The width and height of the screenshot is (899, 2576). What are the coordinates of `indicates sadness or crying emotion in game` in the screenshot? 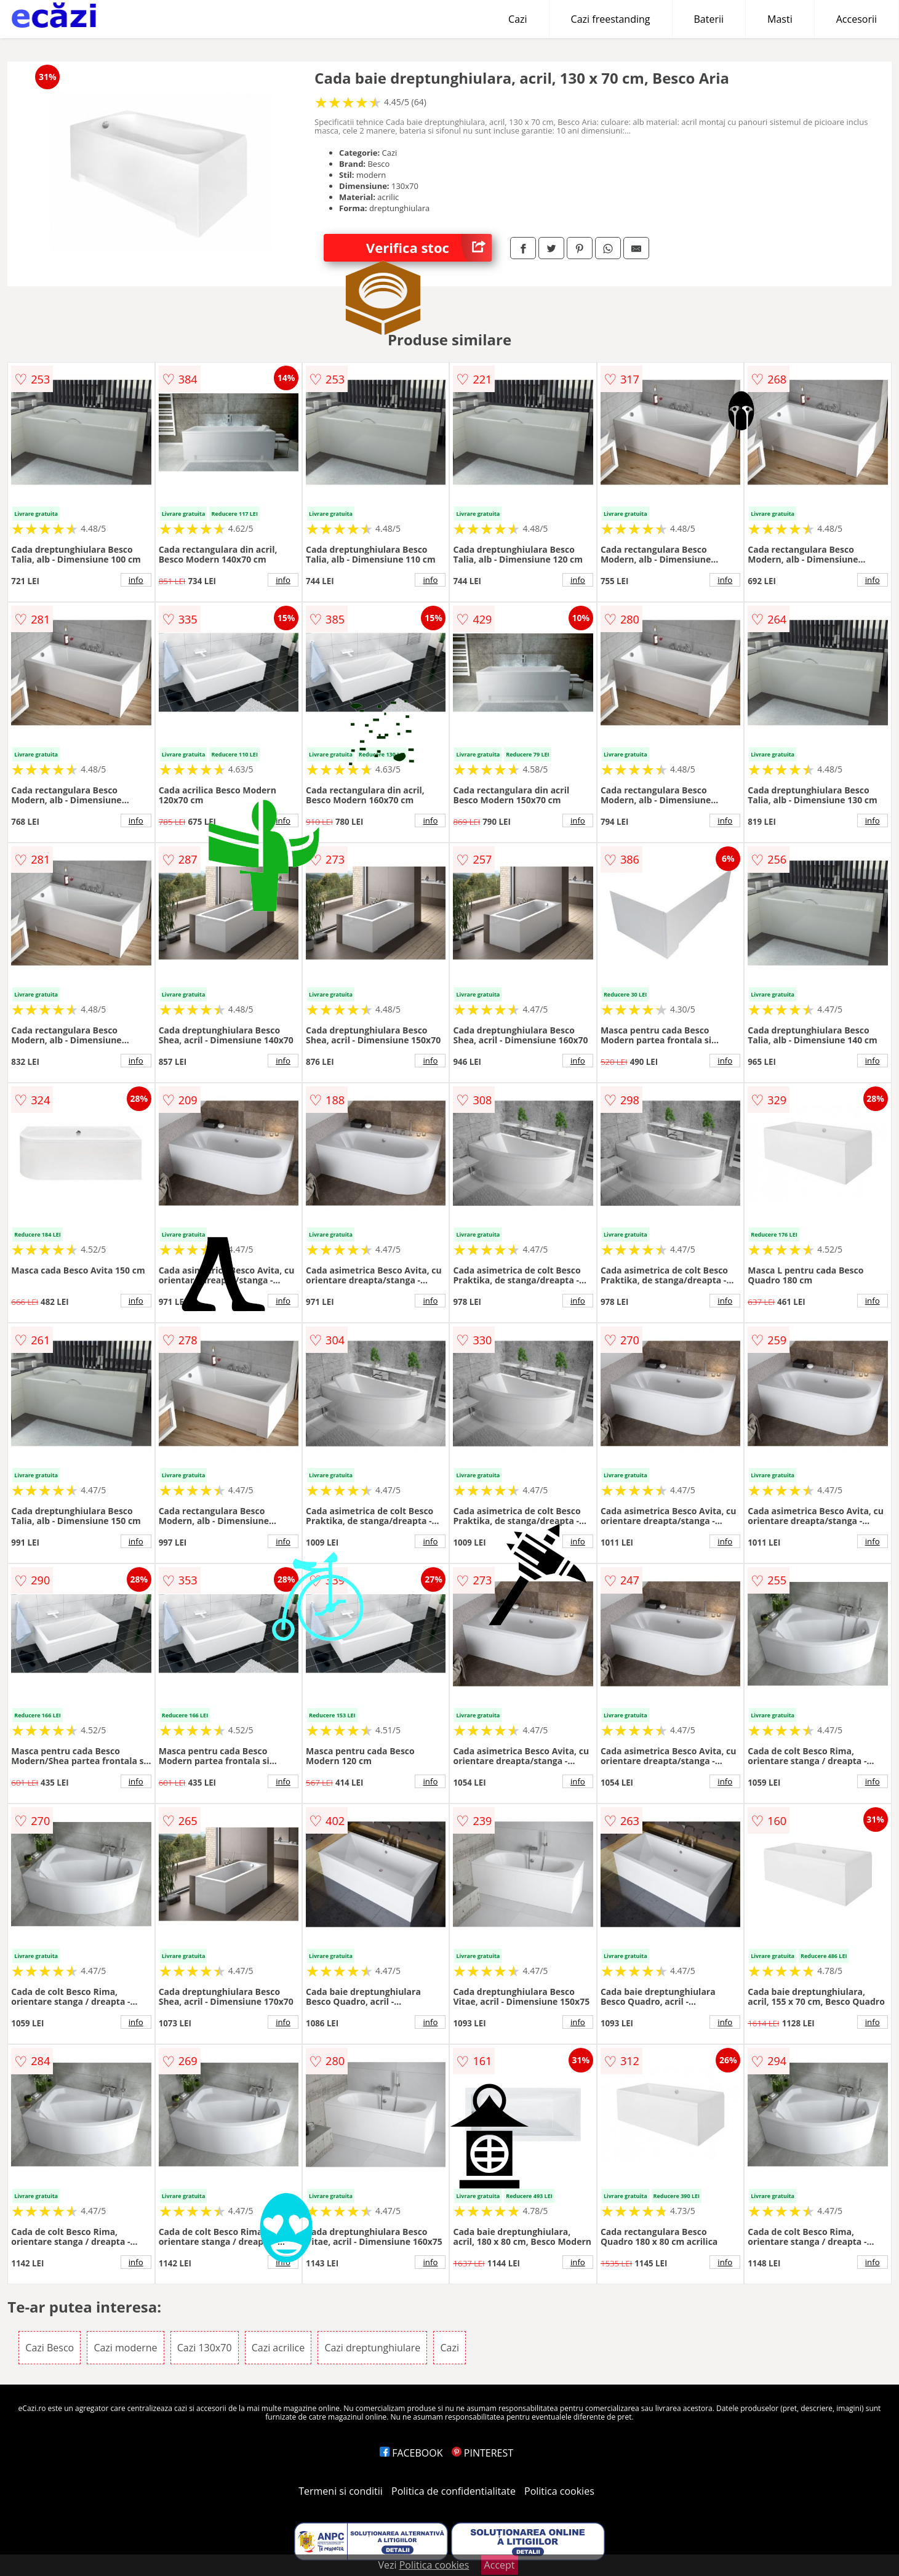 It's located at (741, 411).